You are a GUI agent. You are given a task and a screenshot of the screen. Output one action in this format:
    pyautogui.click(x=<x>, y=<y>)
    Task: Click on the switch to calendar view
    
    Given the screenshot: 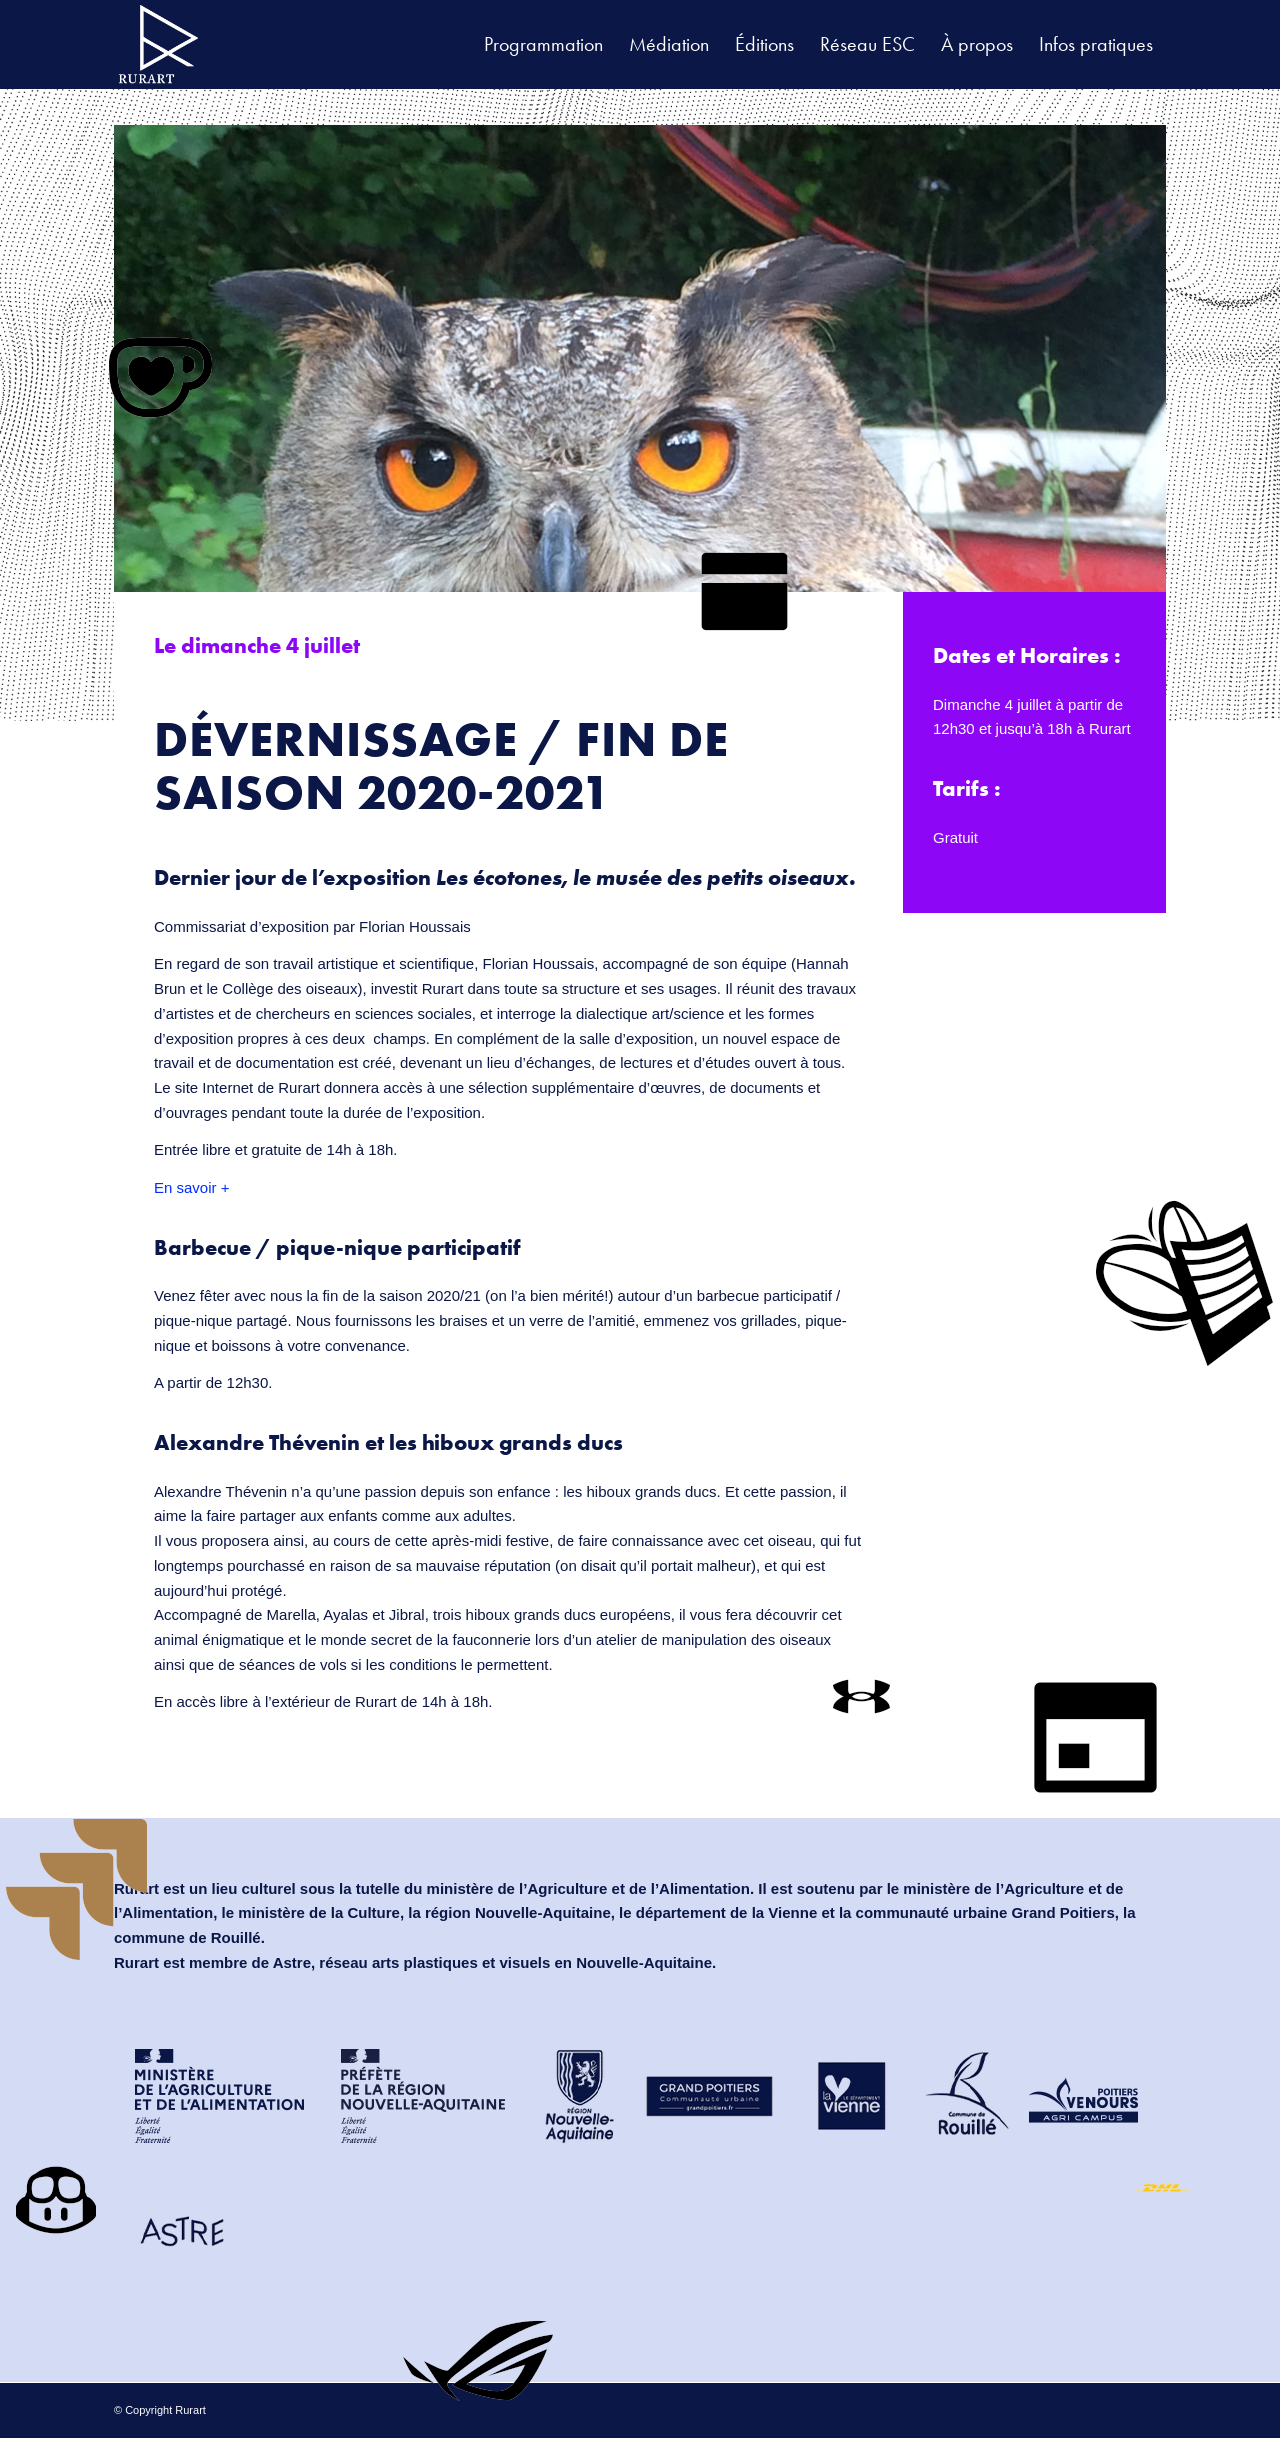 What is the action you would take?
    pyautogui.click(x=1095, y=1737)
    